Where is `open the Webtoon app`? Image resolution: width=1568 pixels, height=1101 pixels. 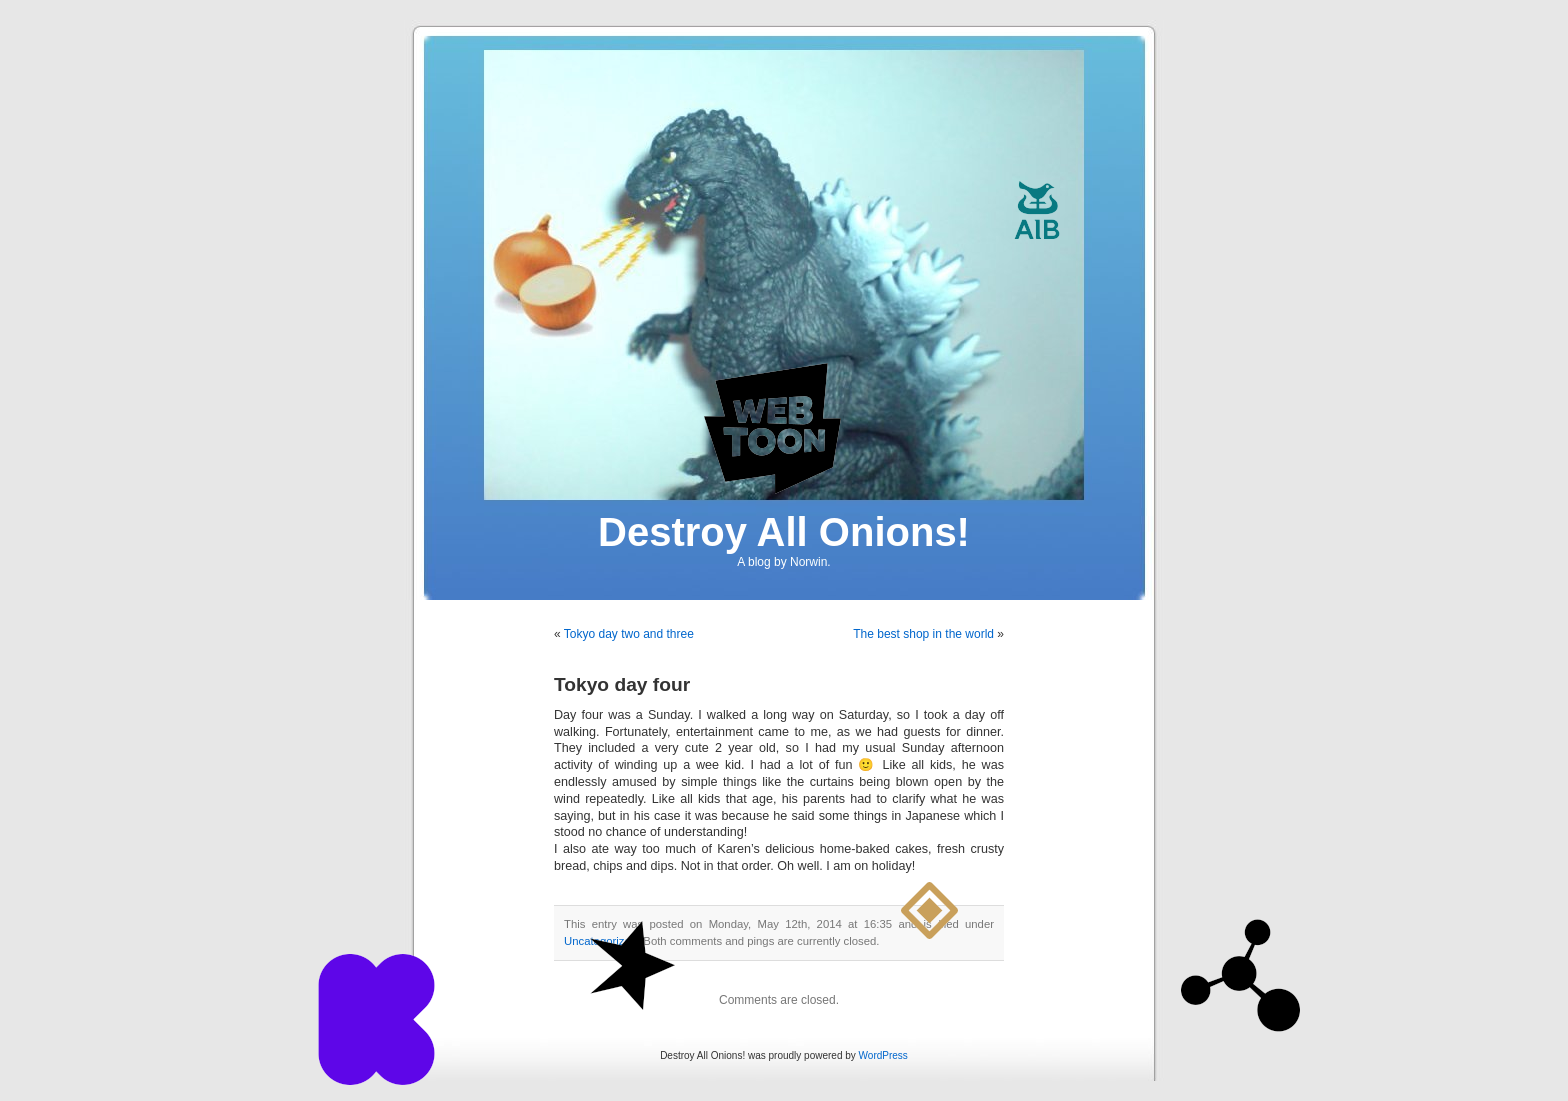
open the Webtoon app is located at coordinates (772, 428).